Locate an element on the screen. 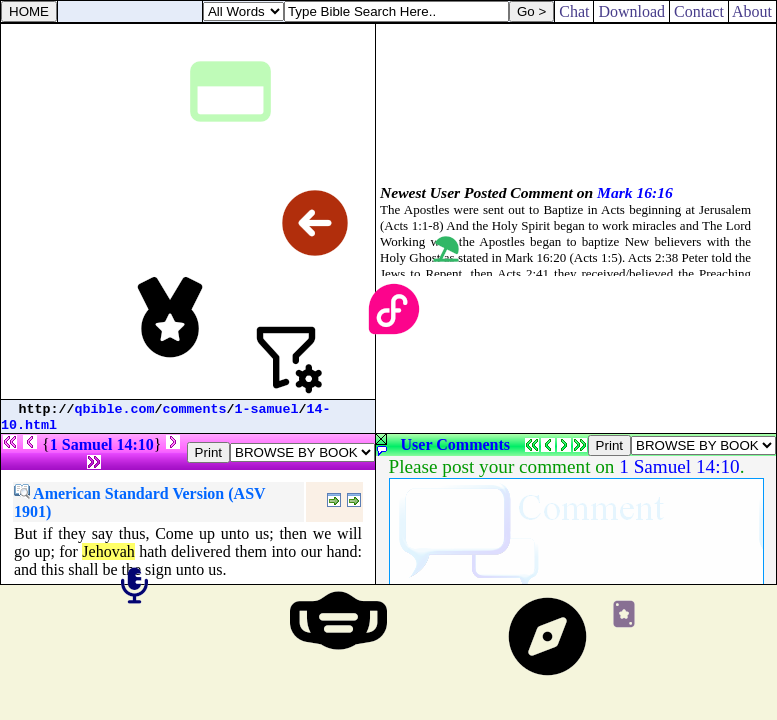  view starred or favorite playing cards is located at coordinates (624, 614).